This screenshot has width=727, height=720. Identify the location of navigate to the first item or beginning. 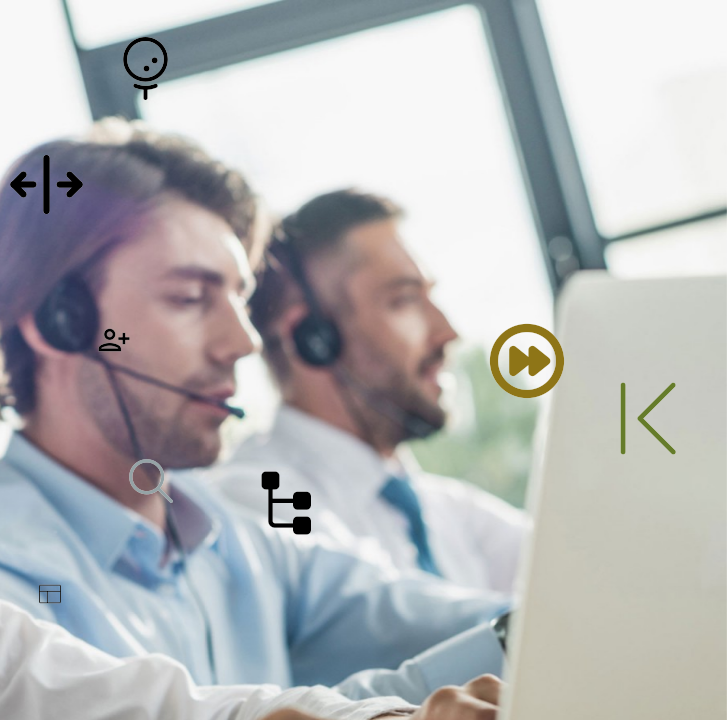
(646, 418).